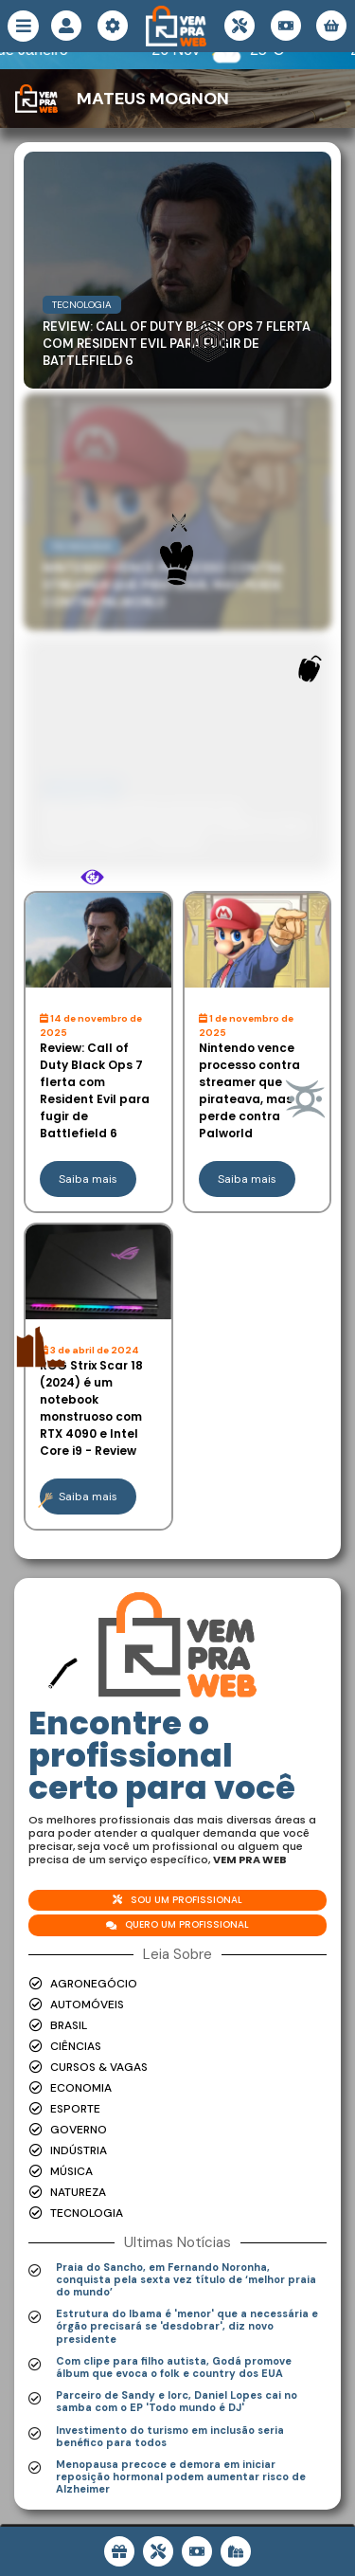 This screenshot has height=2576, width=355. What do you see at coordinates (62, 1673) in the screenshot?
I see `select the lead pipe weapon in a mystery or detective game` at bounding box center [62, 1673].